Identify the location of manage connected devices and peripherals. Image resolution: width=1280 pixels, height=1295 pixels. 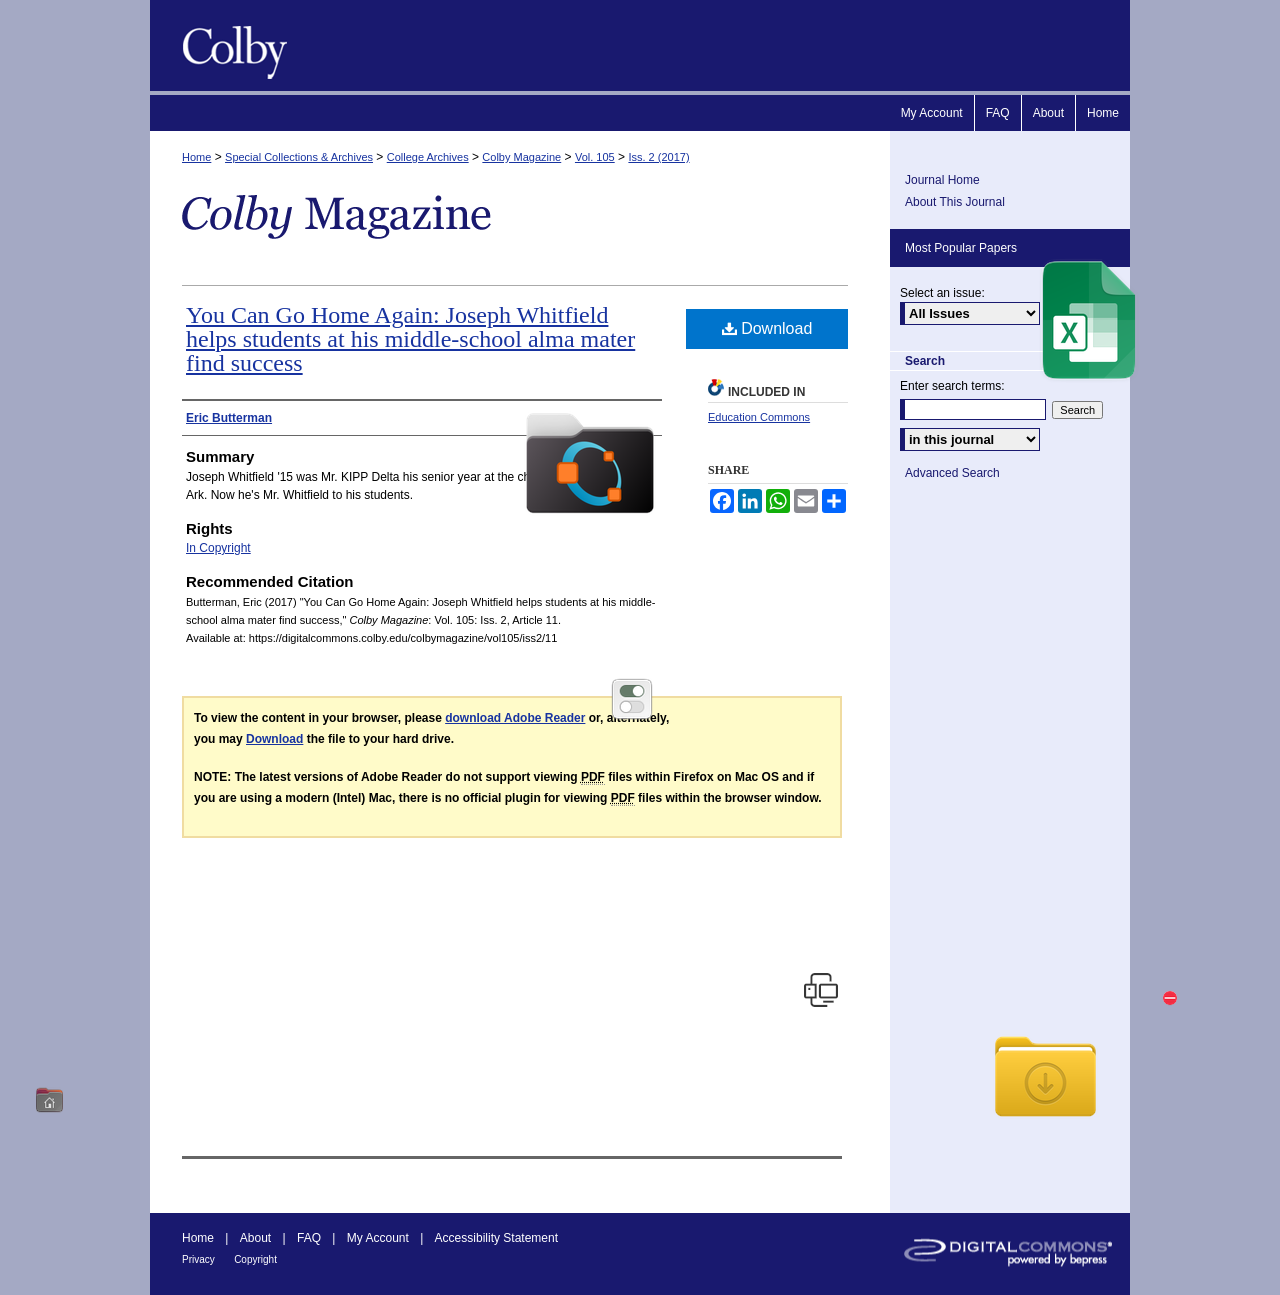
(821, 990).